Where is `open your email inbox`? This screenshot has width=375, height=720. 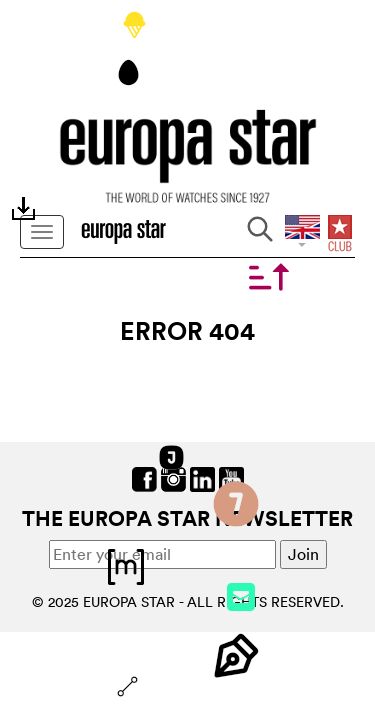
open your email inbox is located at coordinates (241, 597).